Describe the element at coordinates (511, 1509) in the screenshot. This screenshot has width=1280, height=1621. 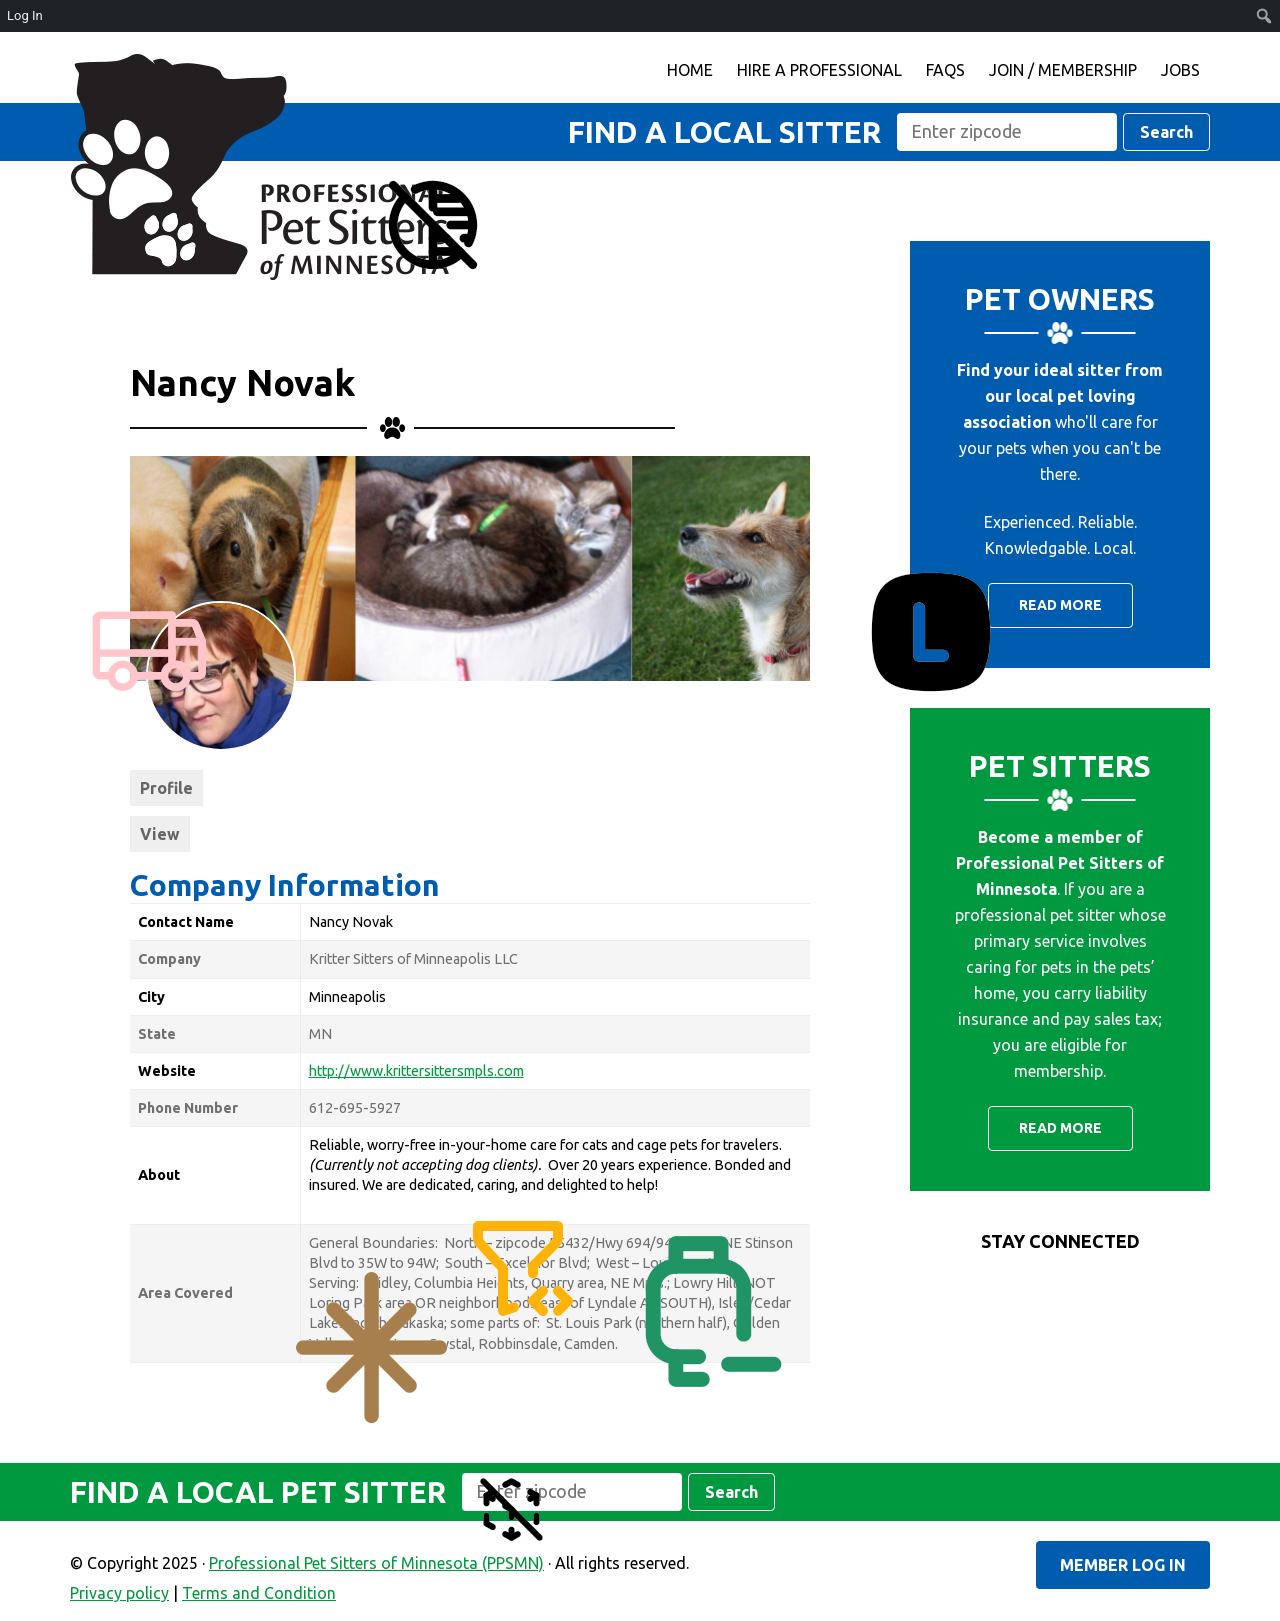
I see `3D object view is disabled` at that location.